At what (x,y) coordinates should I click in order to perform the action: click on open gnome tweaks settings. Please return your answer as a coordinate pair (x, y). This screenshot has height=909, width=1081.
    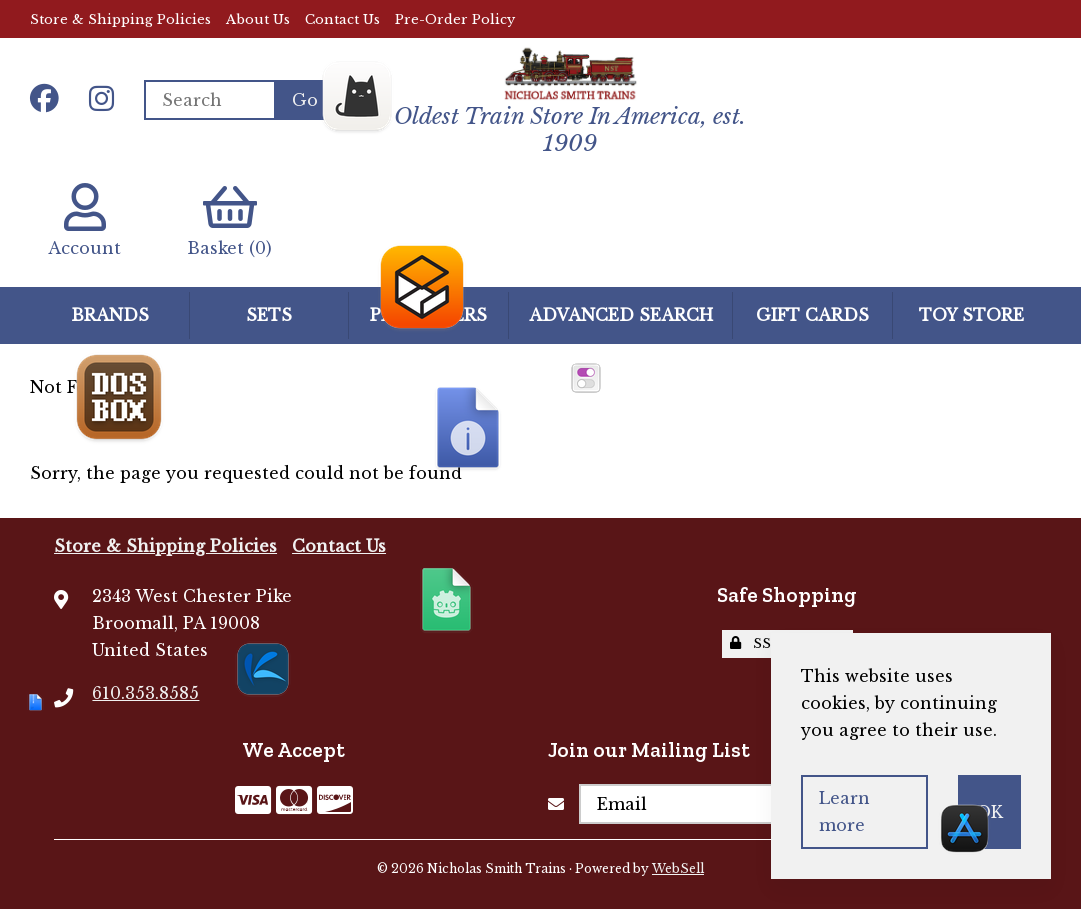
    Looking at the image, I should click on (586, 378).